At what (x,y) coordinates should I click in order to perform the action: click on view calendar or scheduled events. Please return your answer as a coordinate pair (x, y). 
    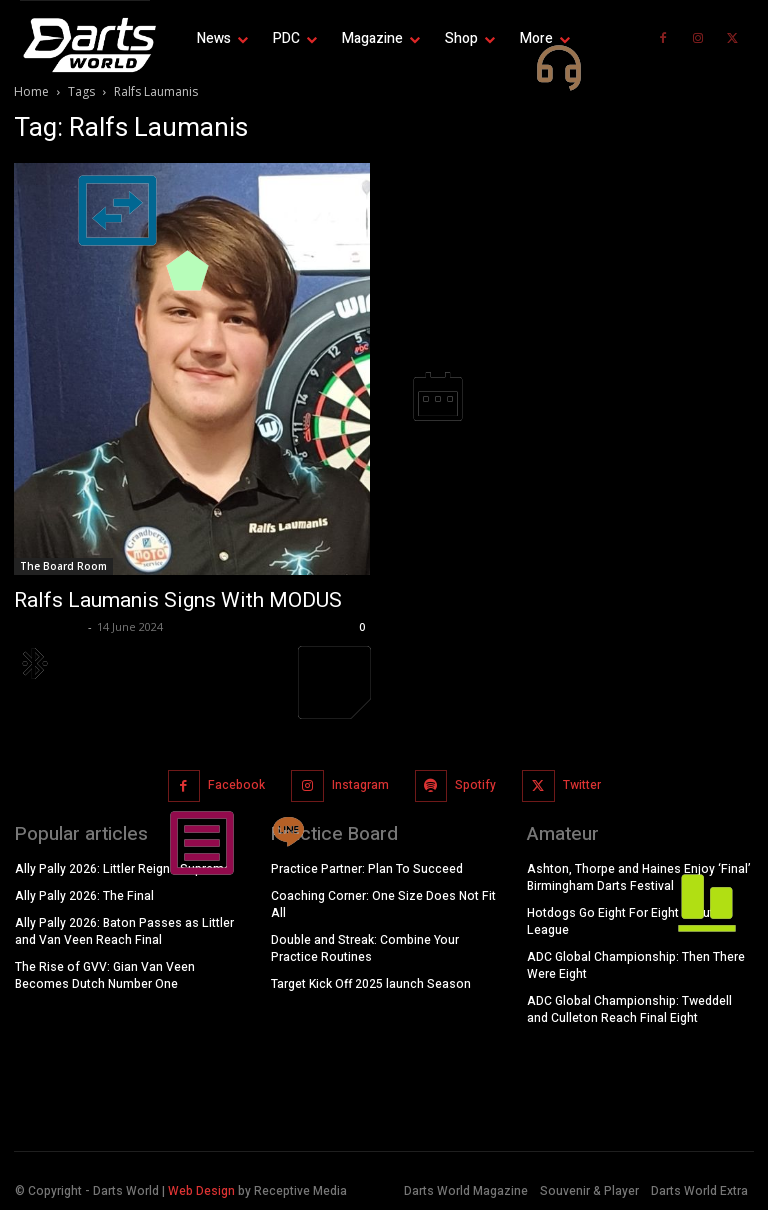
    Looking at the image, I should click on (438, 399).